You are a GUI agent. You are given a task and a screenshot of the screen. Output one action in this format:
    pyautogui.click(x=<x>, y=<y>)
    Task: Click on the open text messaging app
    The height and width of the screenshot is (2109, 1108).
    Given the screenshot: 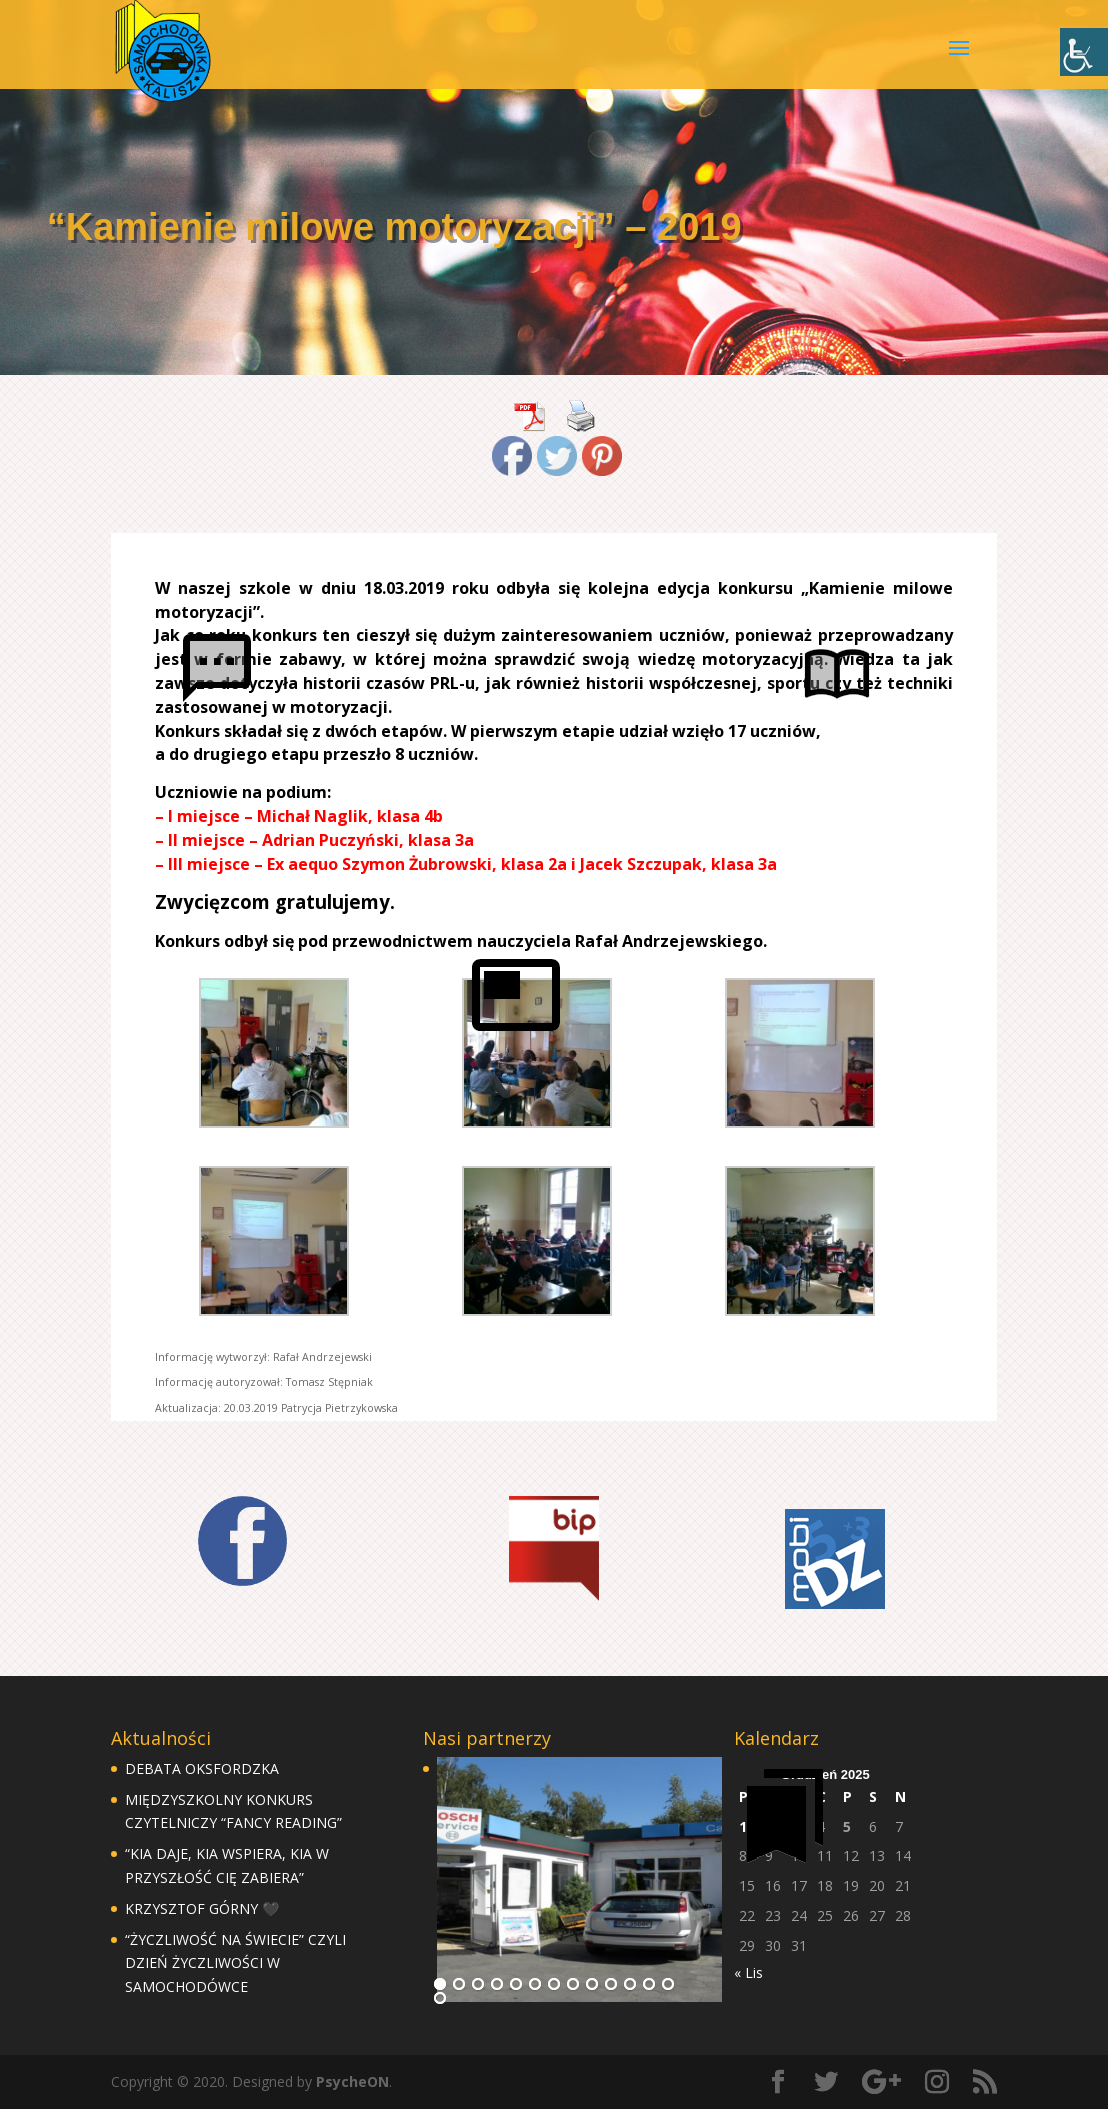 What is the action you would take?
    pyautogui.click(x=217, y=668)
    